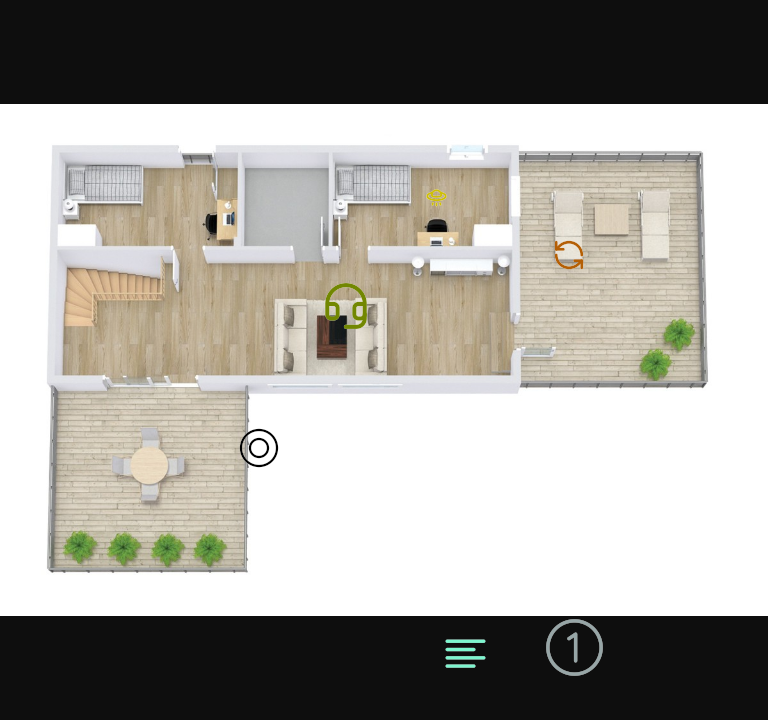  Describe the element at coordinates (574, 647) in the screenshot. I see `indicates the first step in a process or sequence` at that location.